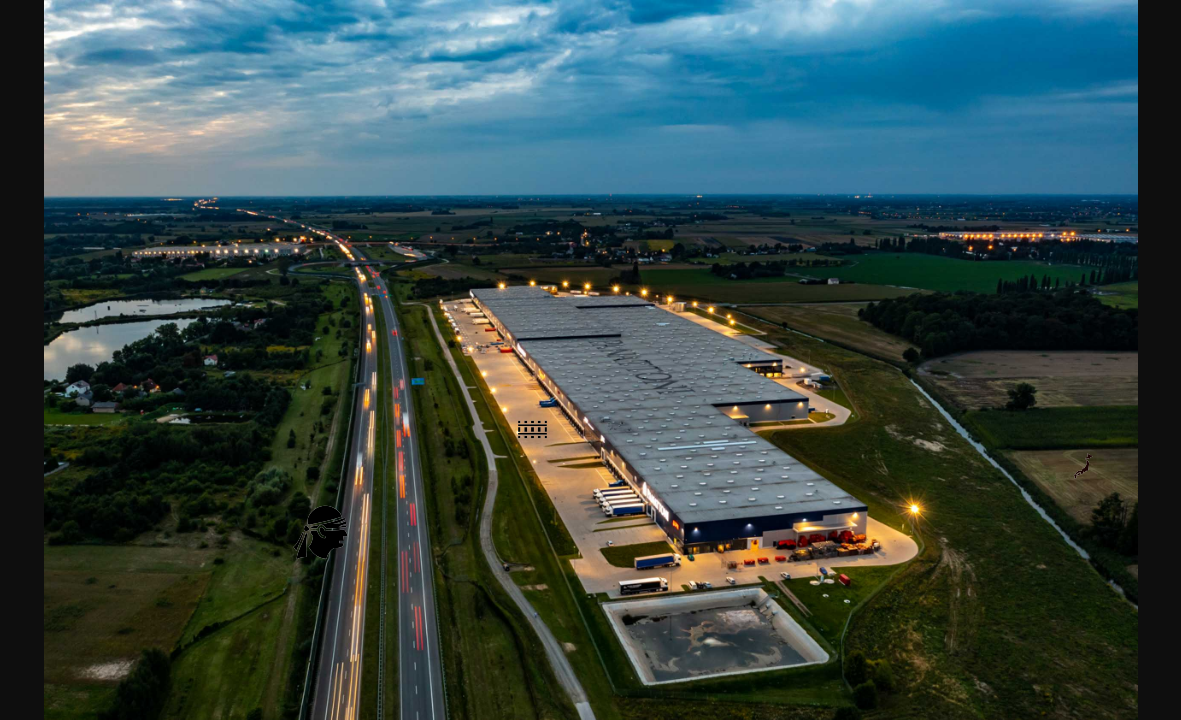  What do you see at coordinates (320, 532) in the screenshot?
I see `toggle hidden or spoiler content` at bounding box center [320, 532].